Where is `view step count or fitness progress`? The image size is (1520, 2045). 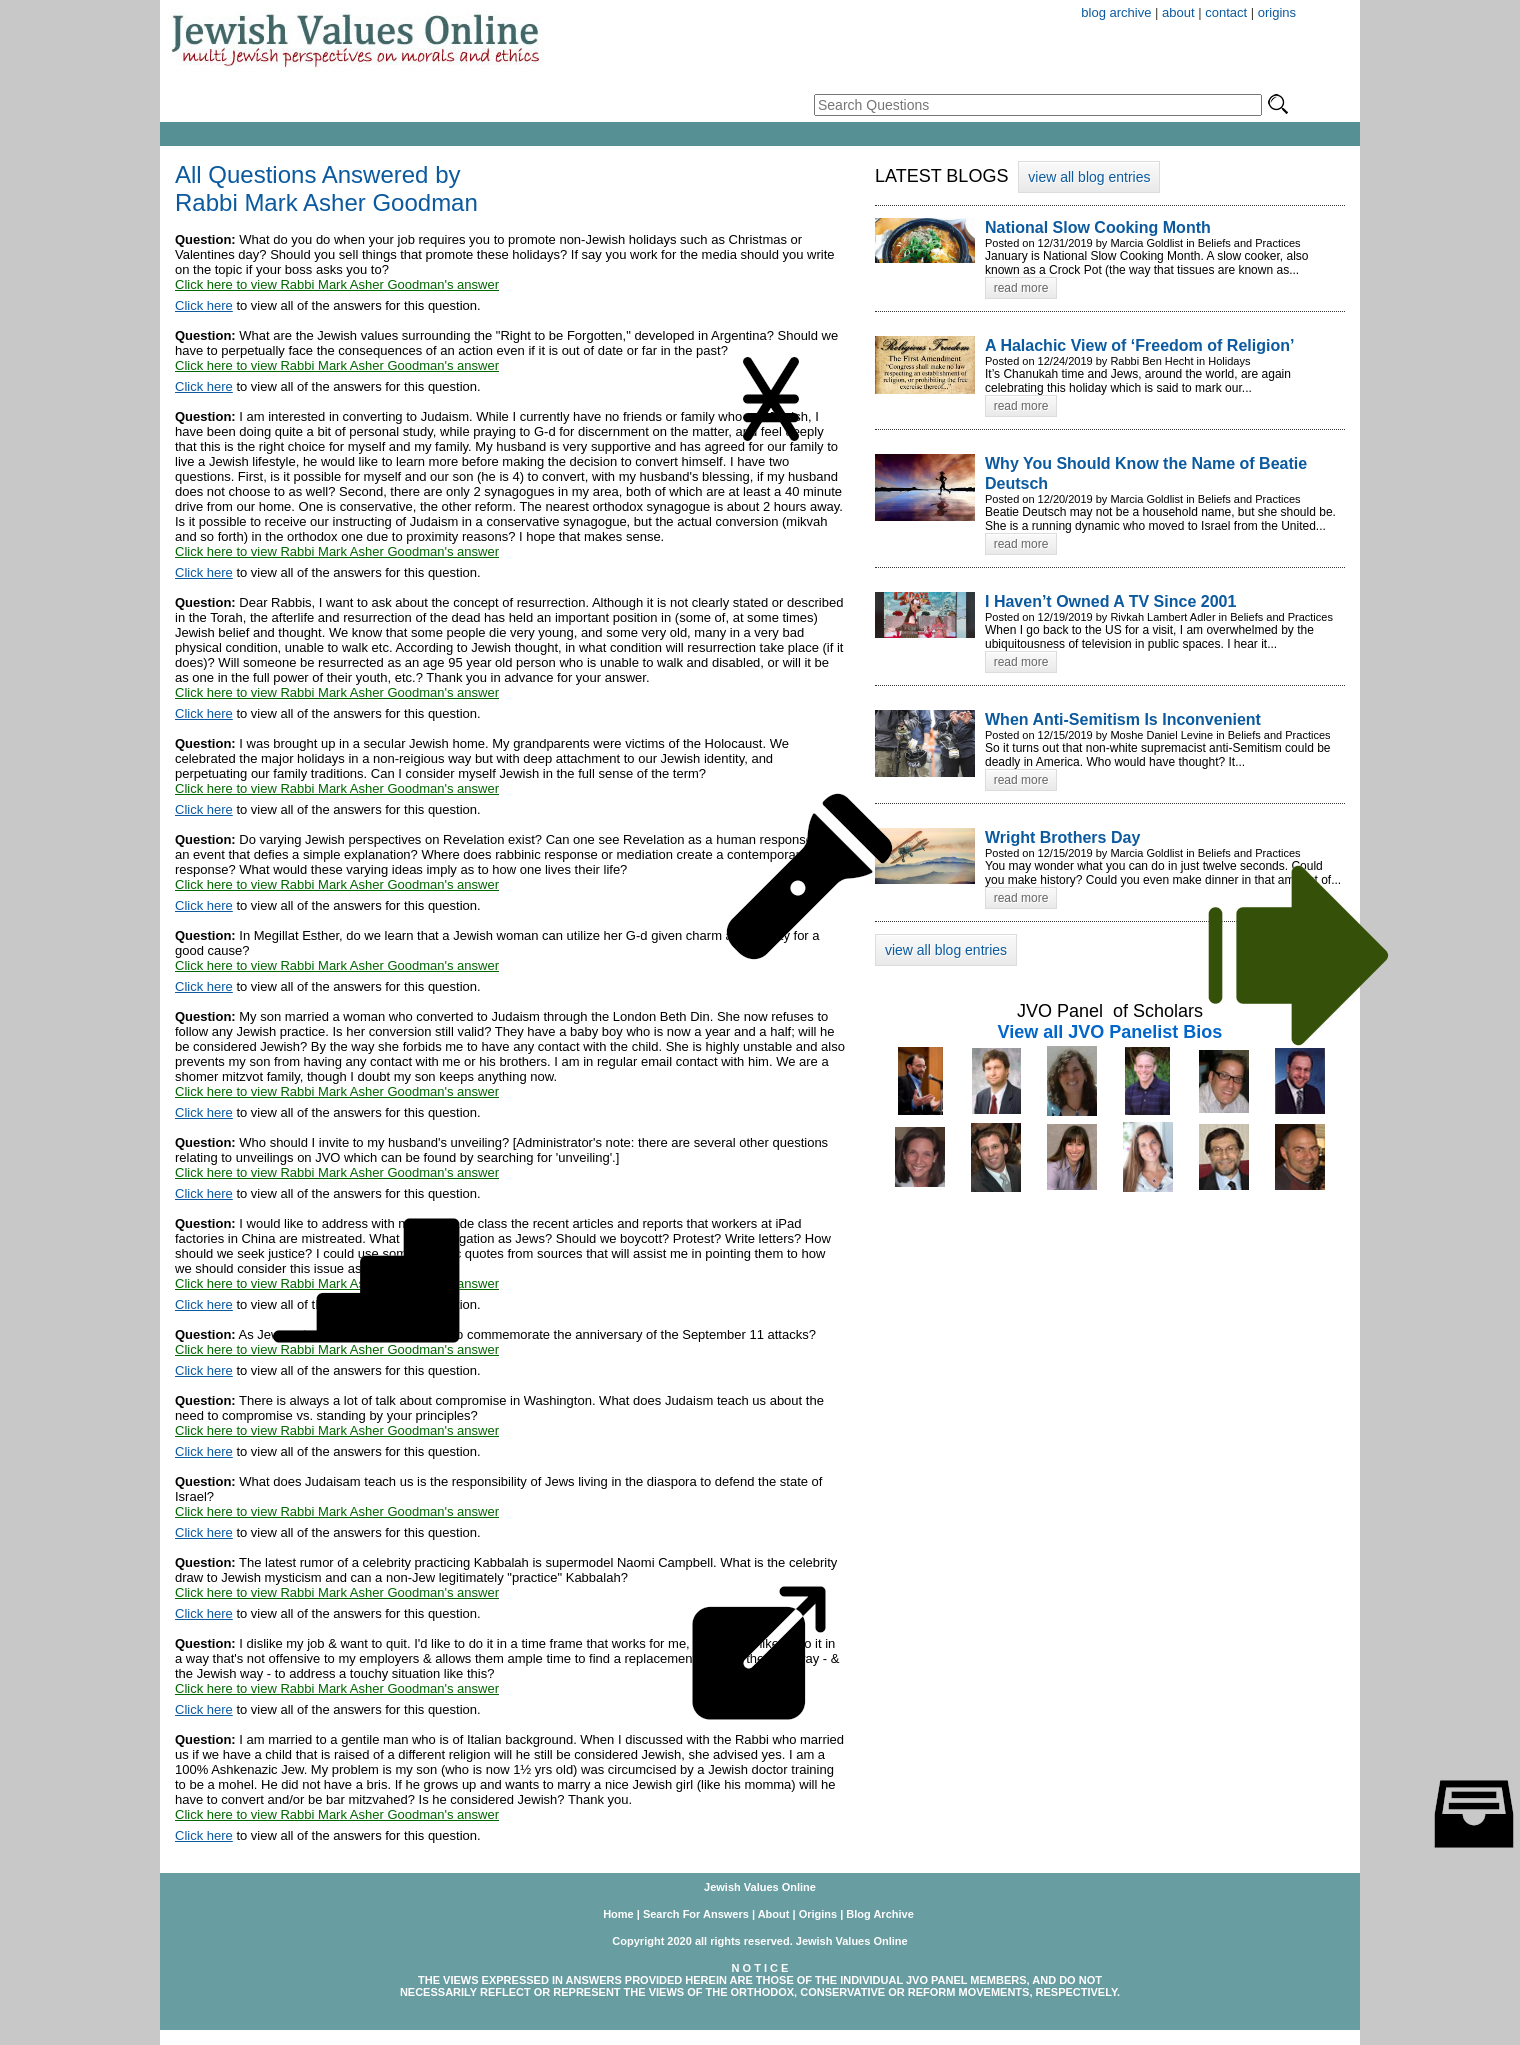
view step count or fitness progress is located at coordinates (372, 1280).